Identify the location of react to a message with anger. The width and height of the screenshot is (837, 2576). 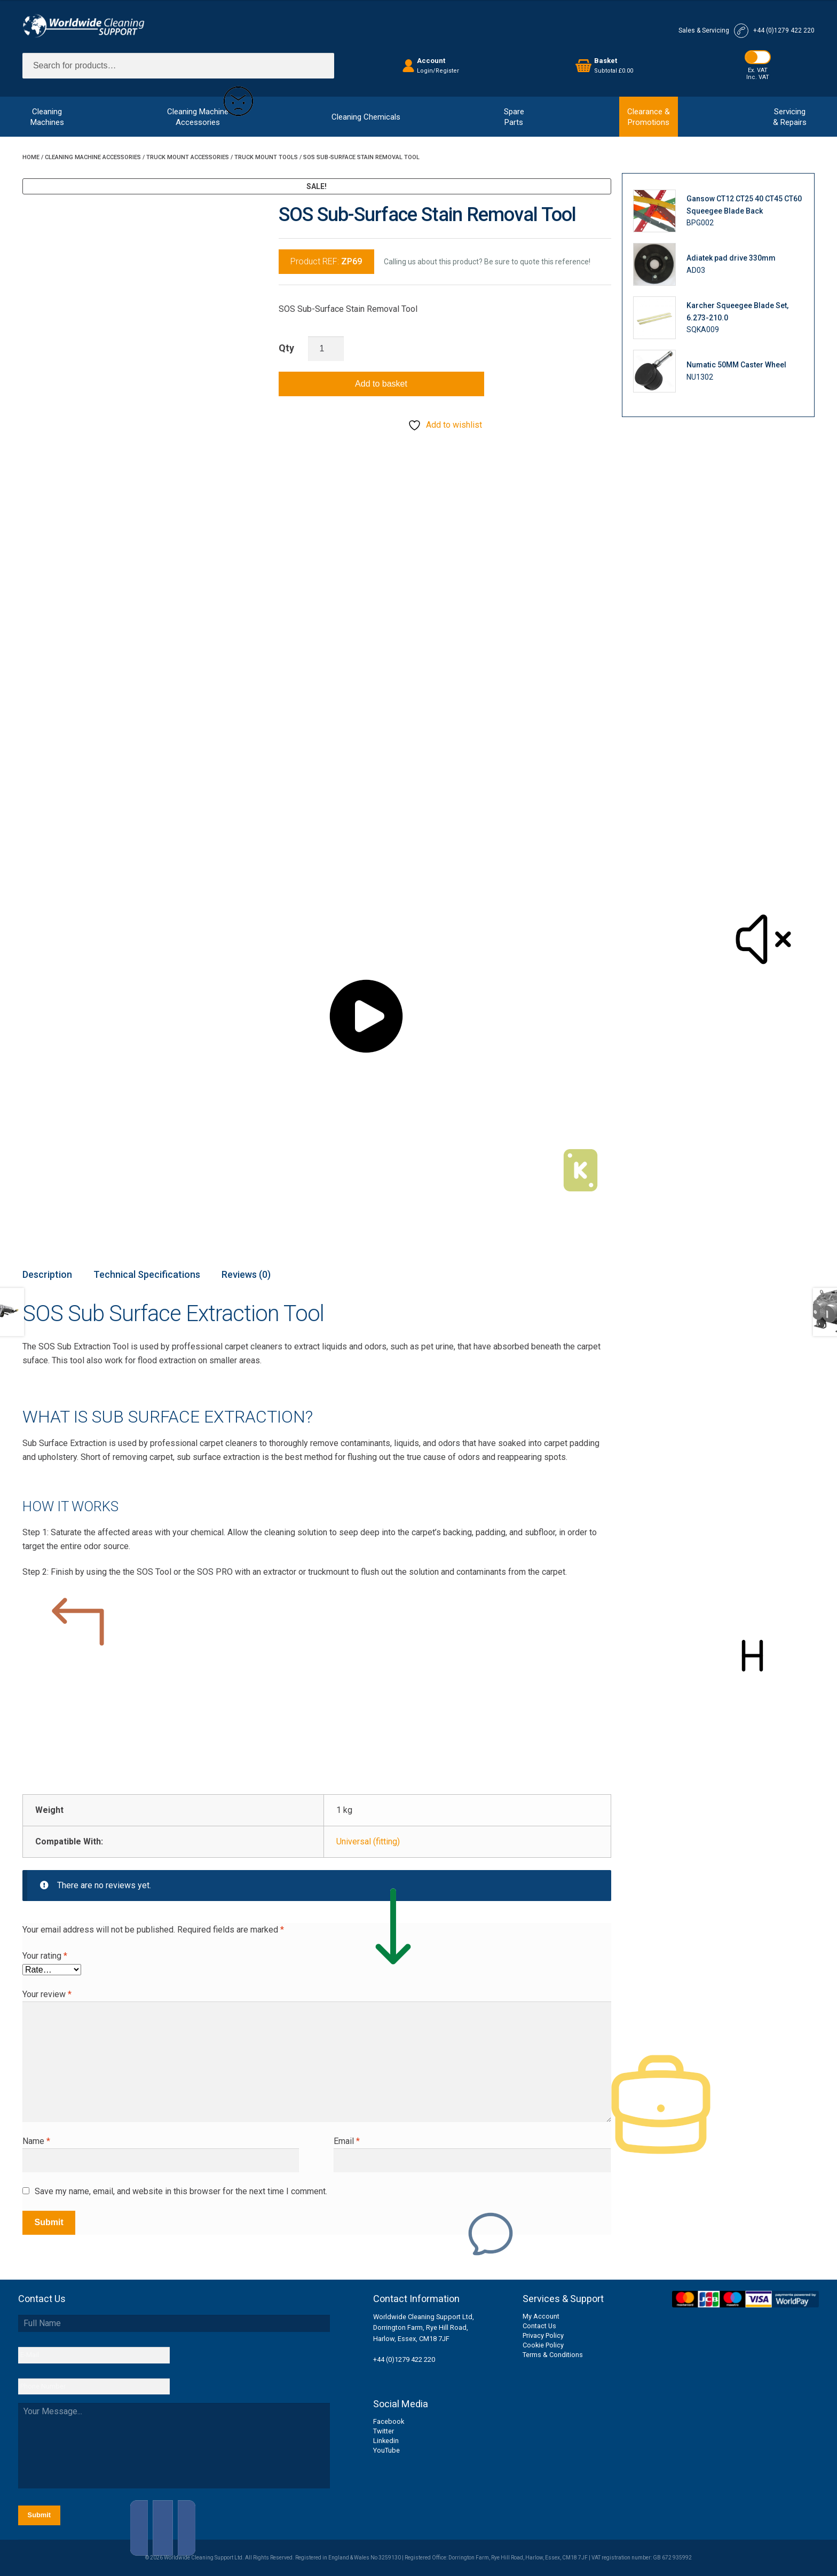
(238, 101).